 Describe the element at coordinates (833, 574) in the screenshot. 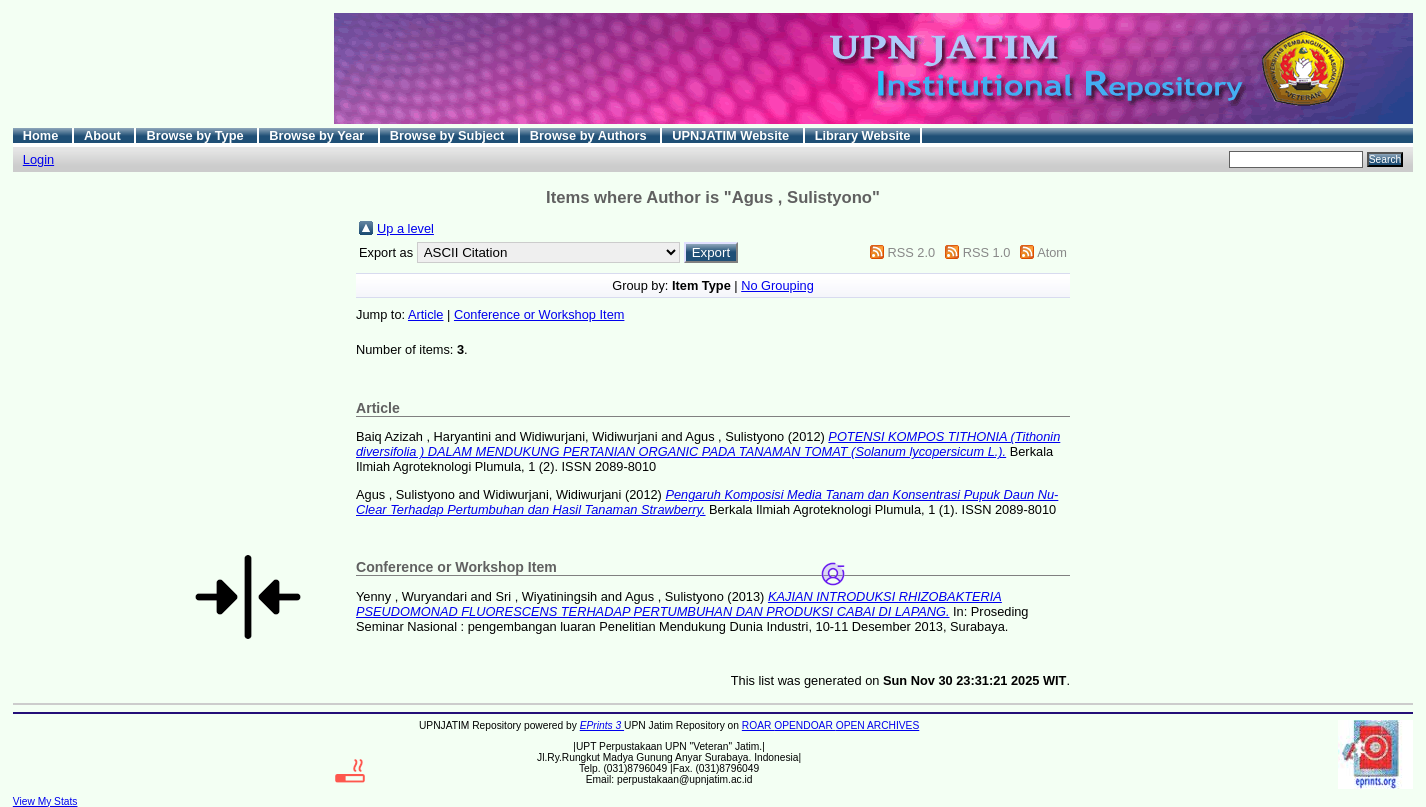

I see `remove a user from your contacts` at that location.